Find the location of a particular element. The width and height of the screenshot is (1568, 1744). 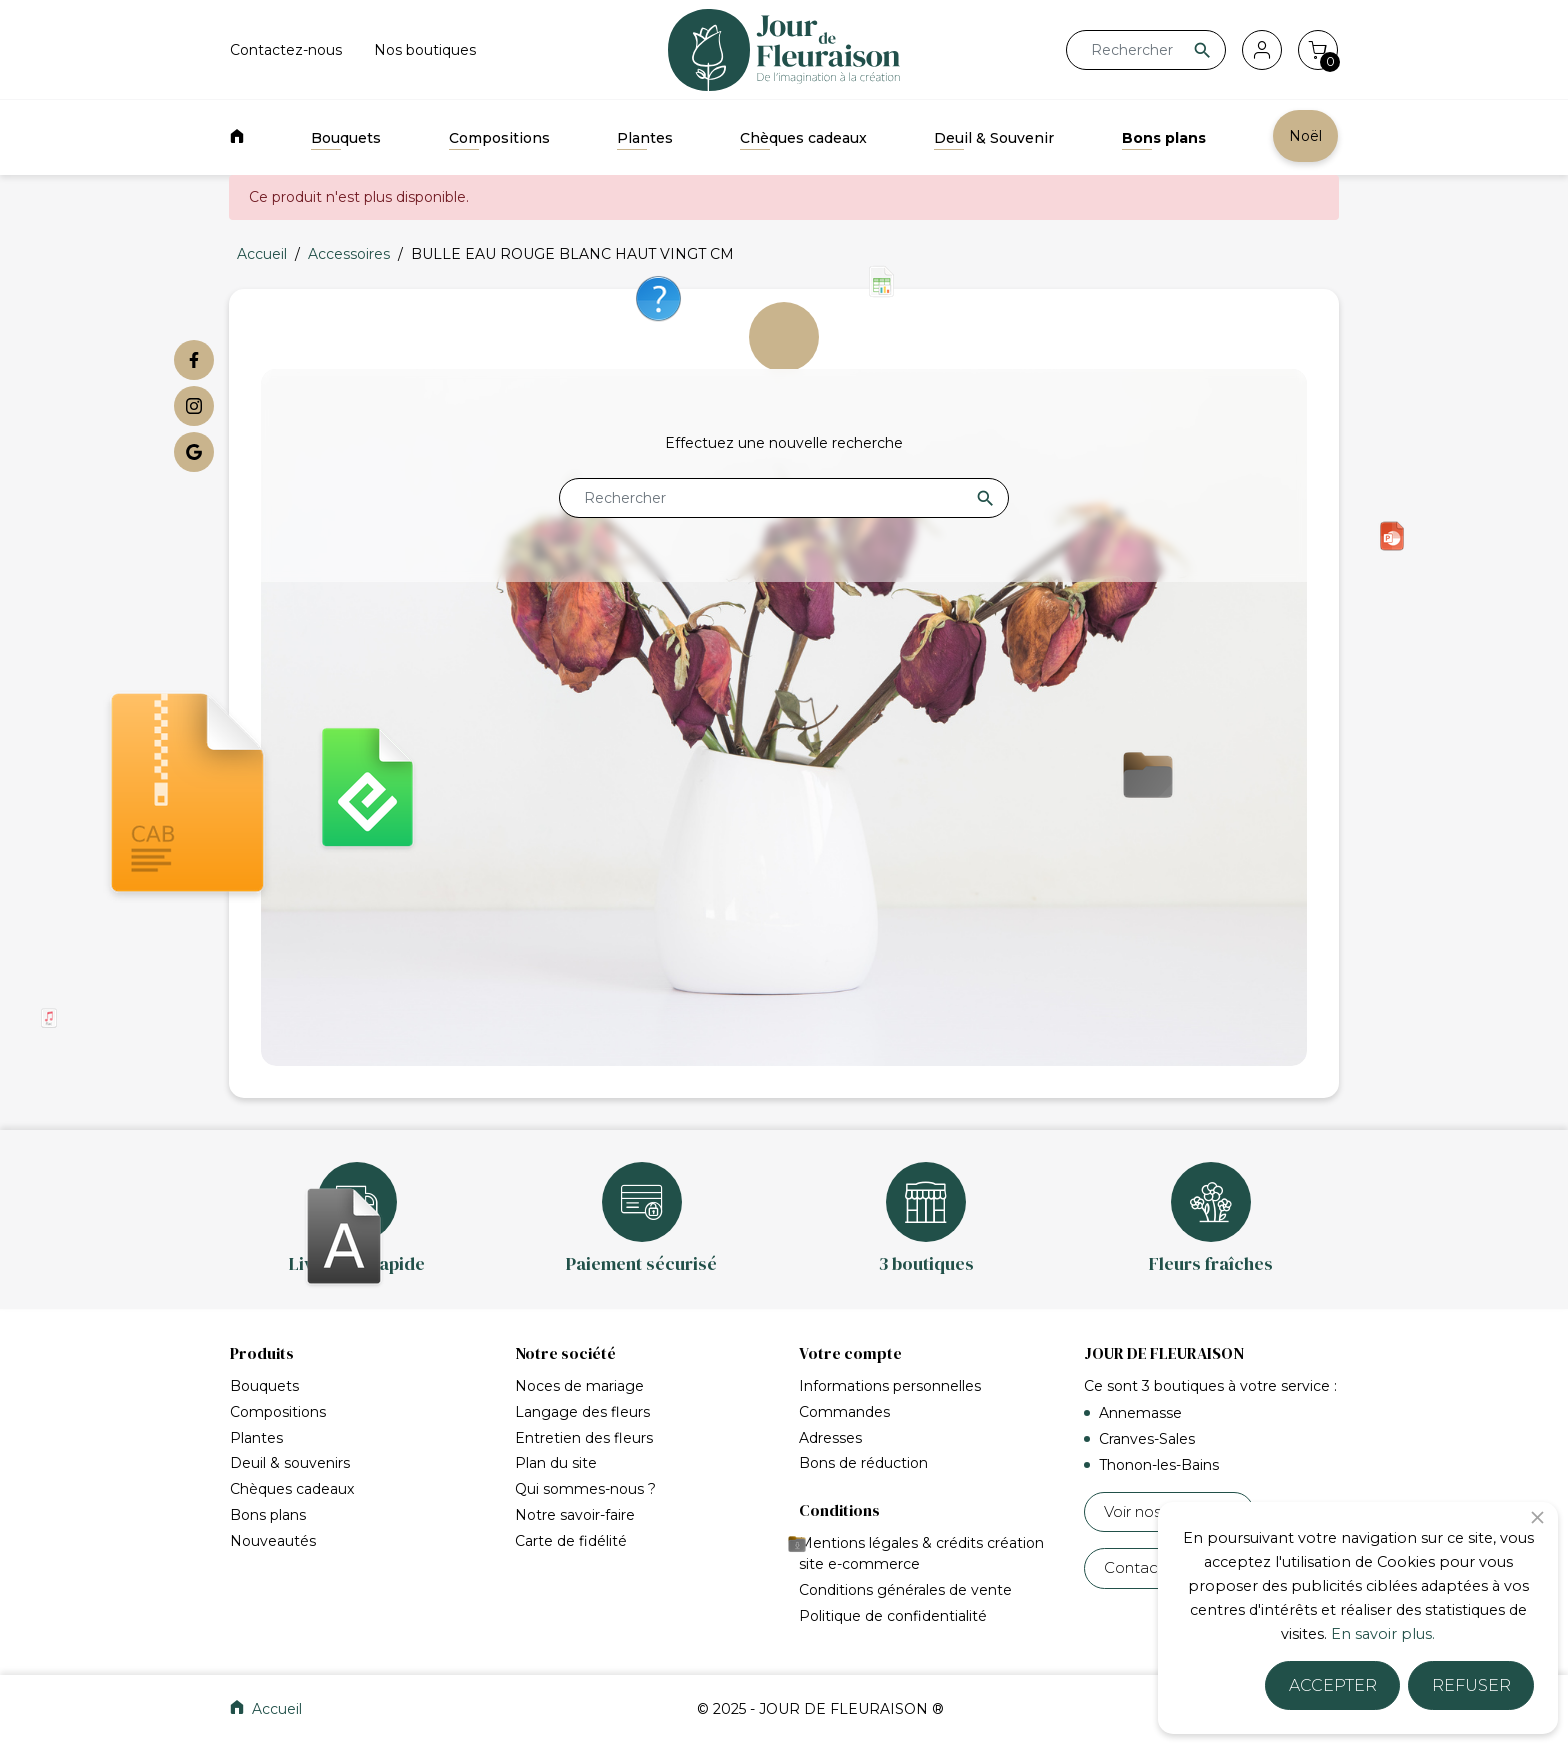

a flac audio file is located at coordinates (49, 1018).